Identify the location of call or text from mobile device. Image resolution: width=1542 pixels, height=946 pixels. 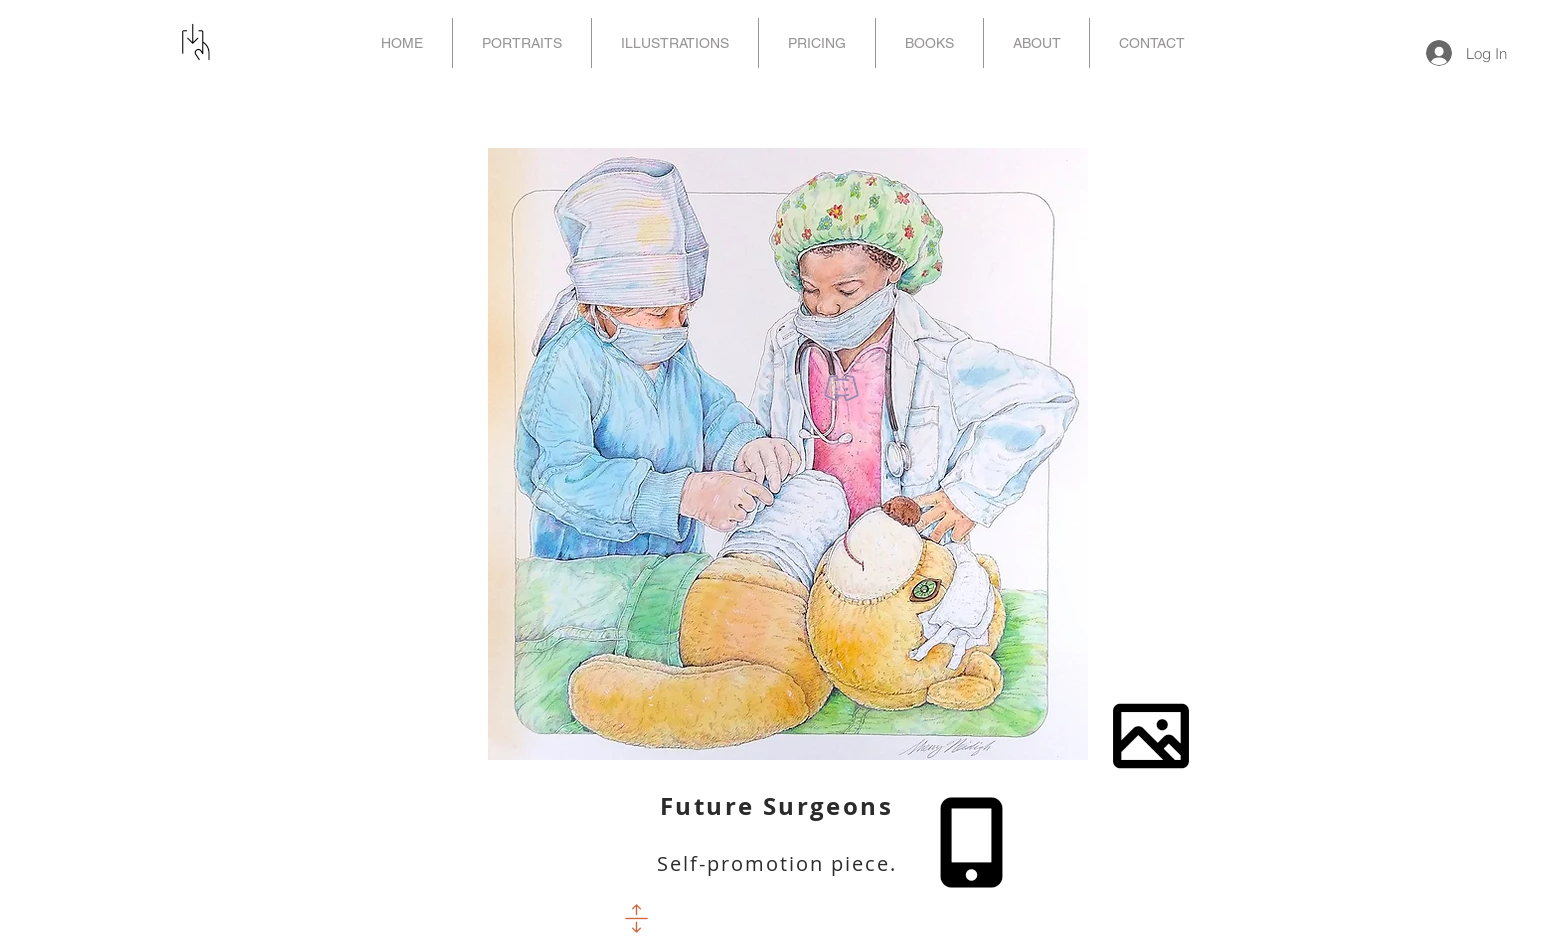
(971, 842).